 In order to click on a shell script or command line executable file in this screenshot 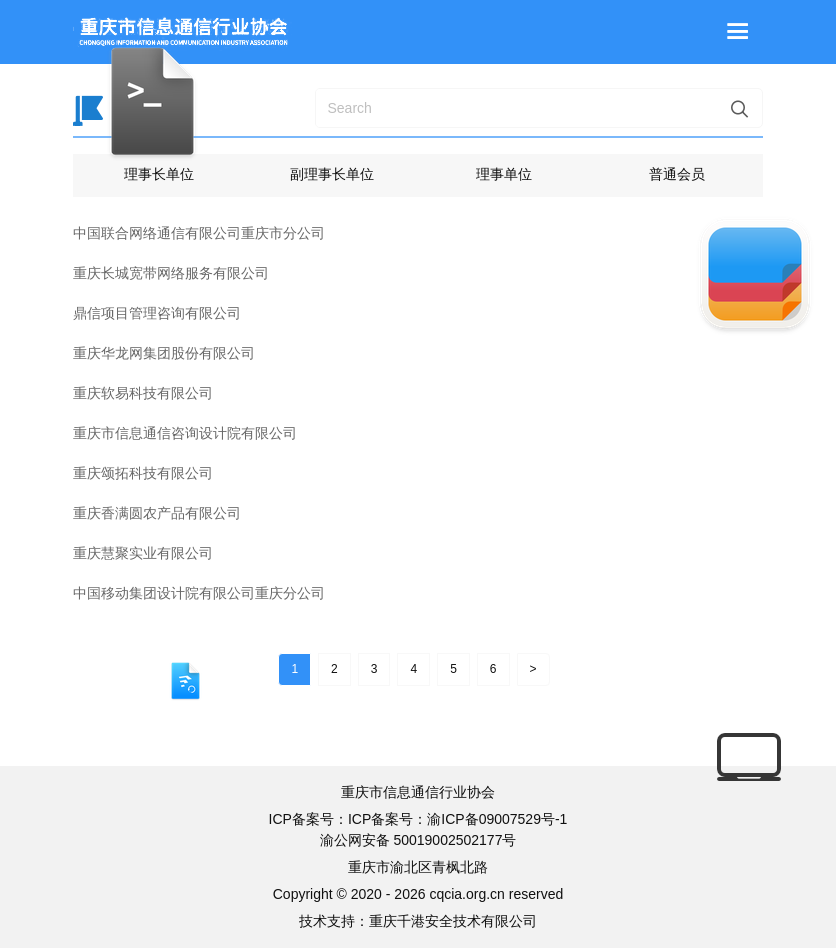, I will do `click(152, 103)`.